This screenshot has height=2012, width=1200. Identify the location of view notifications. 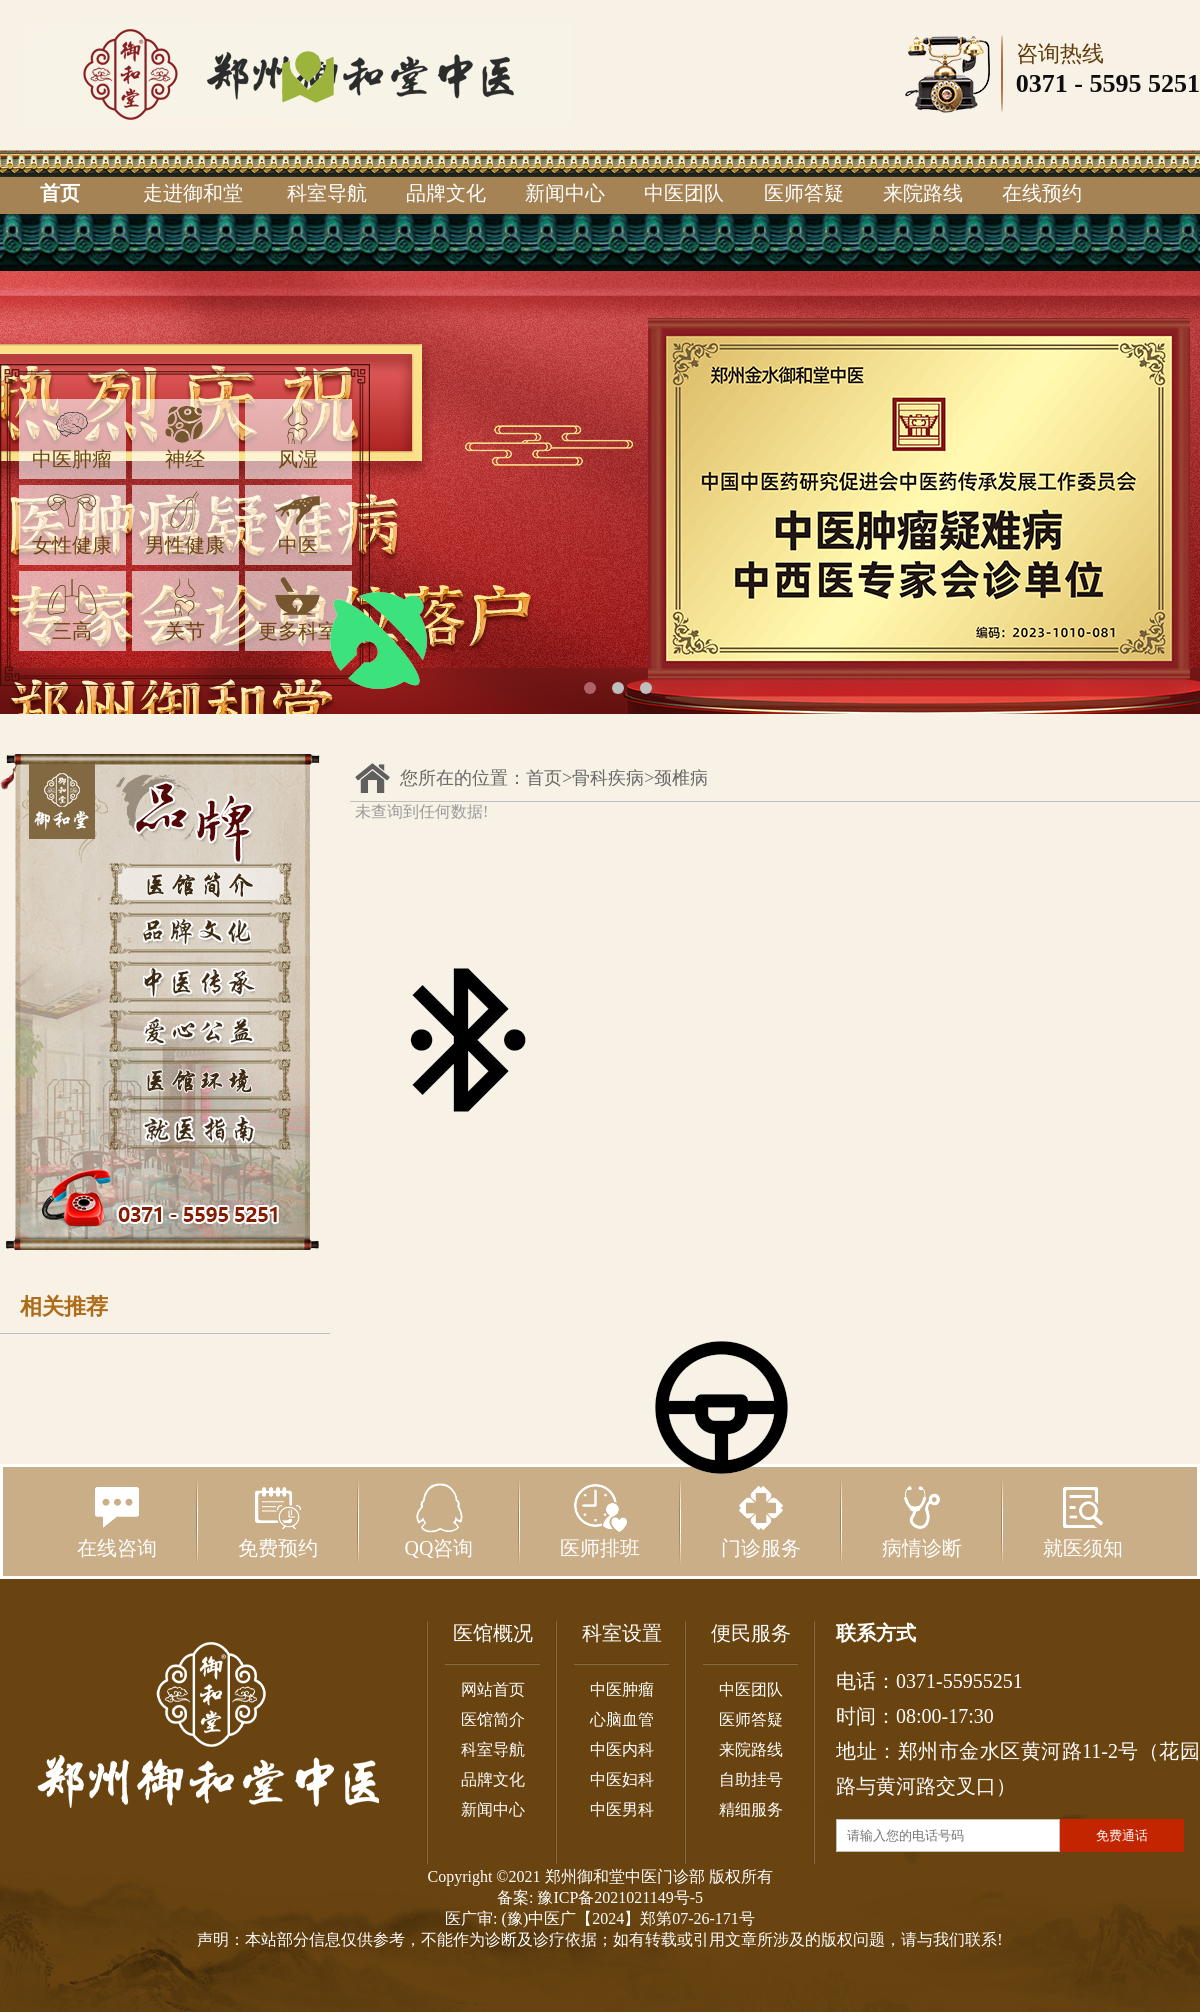
(378, 640).